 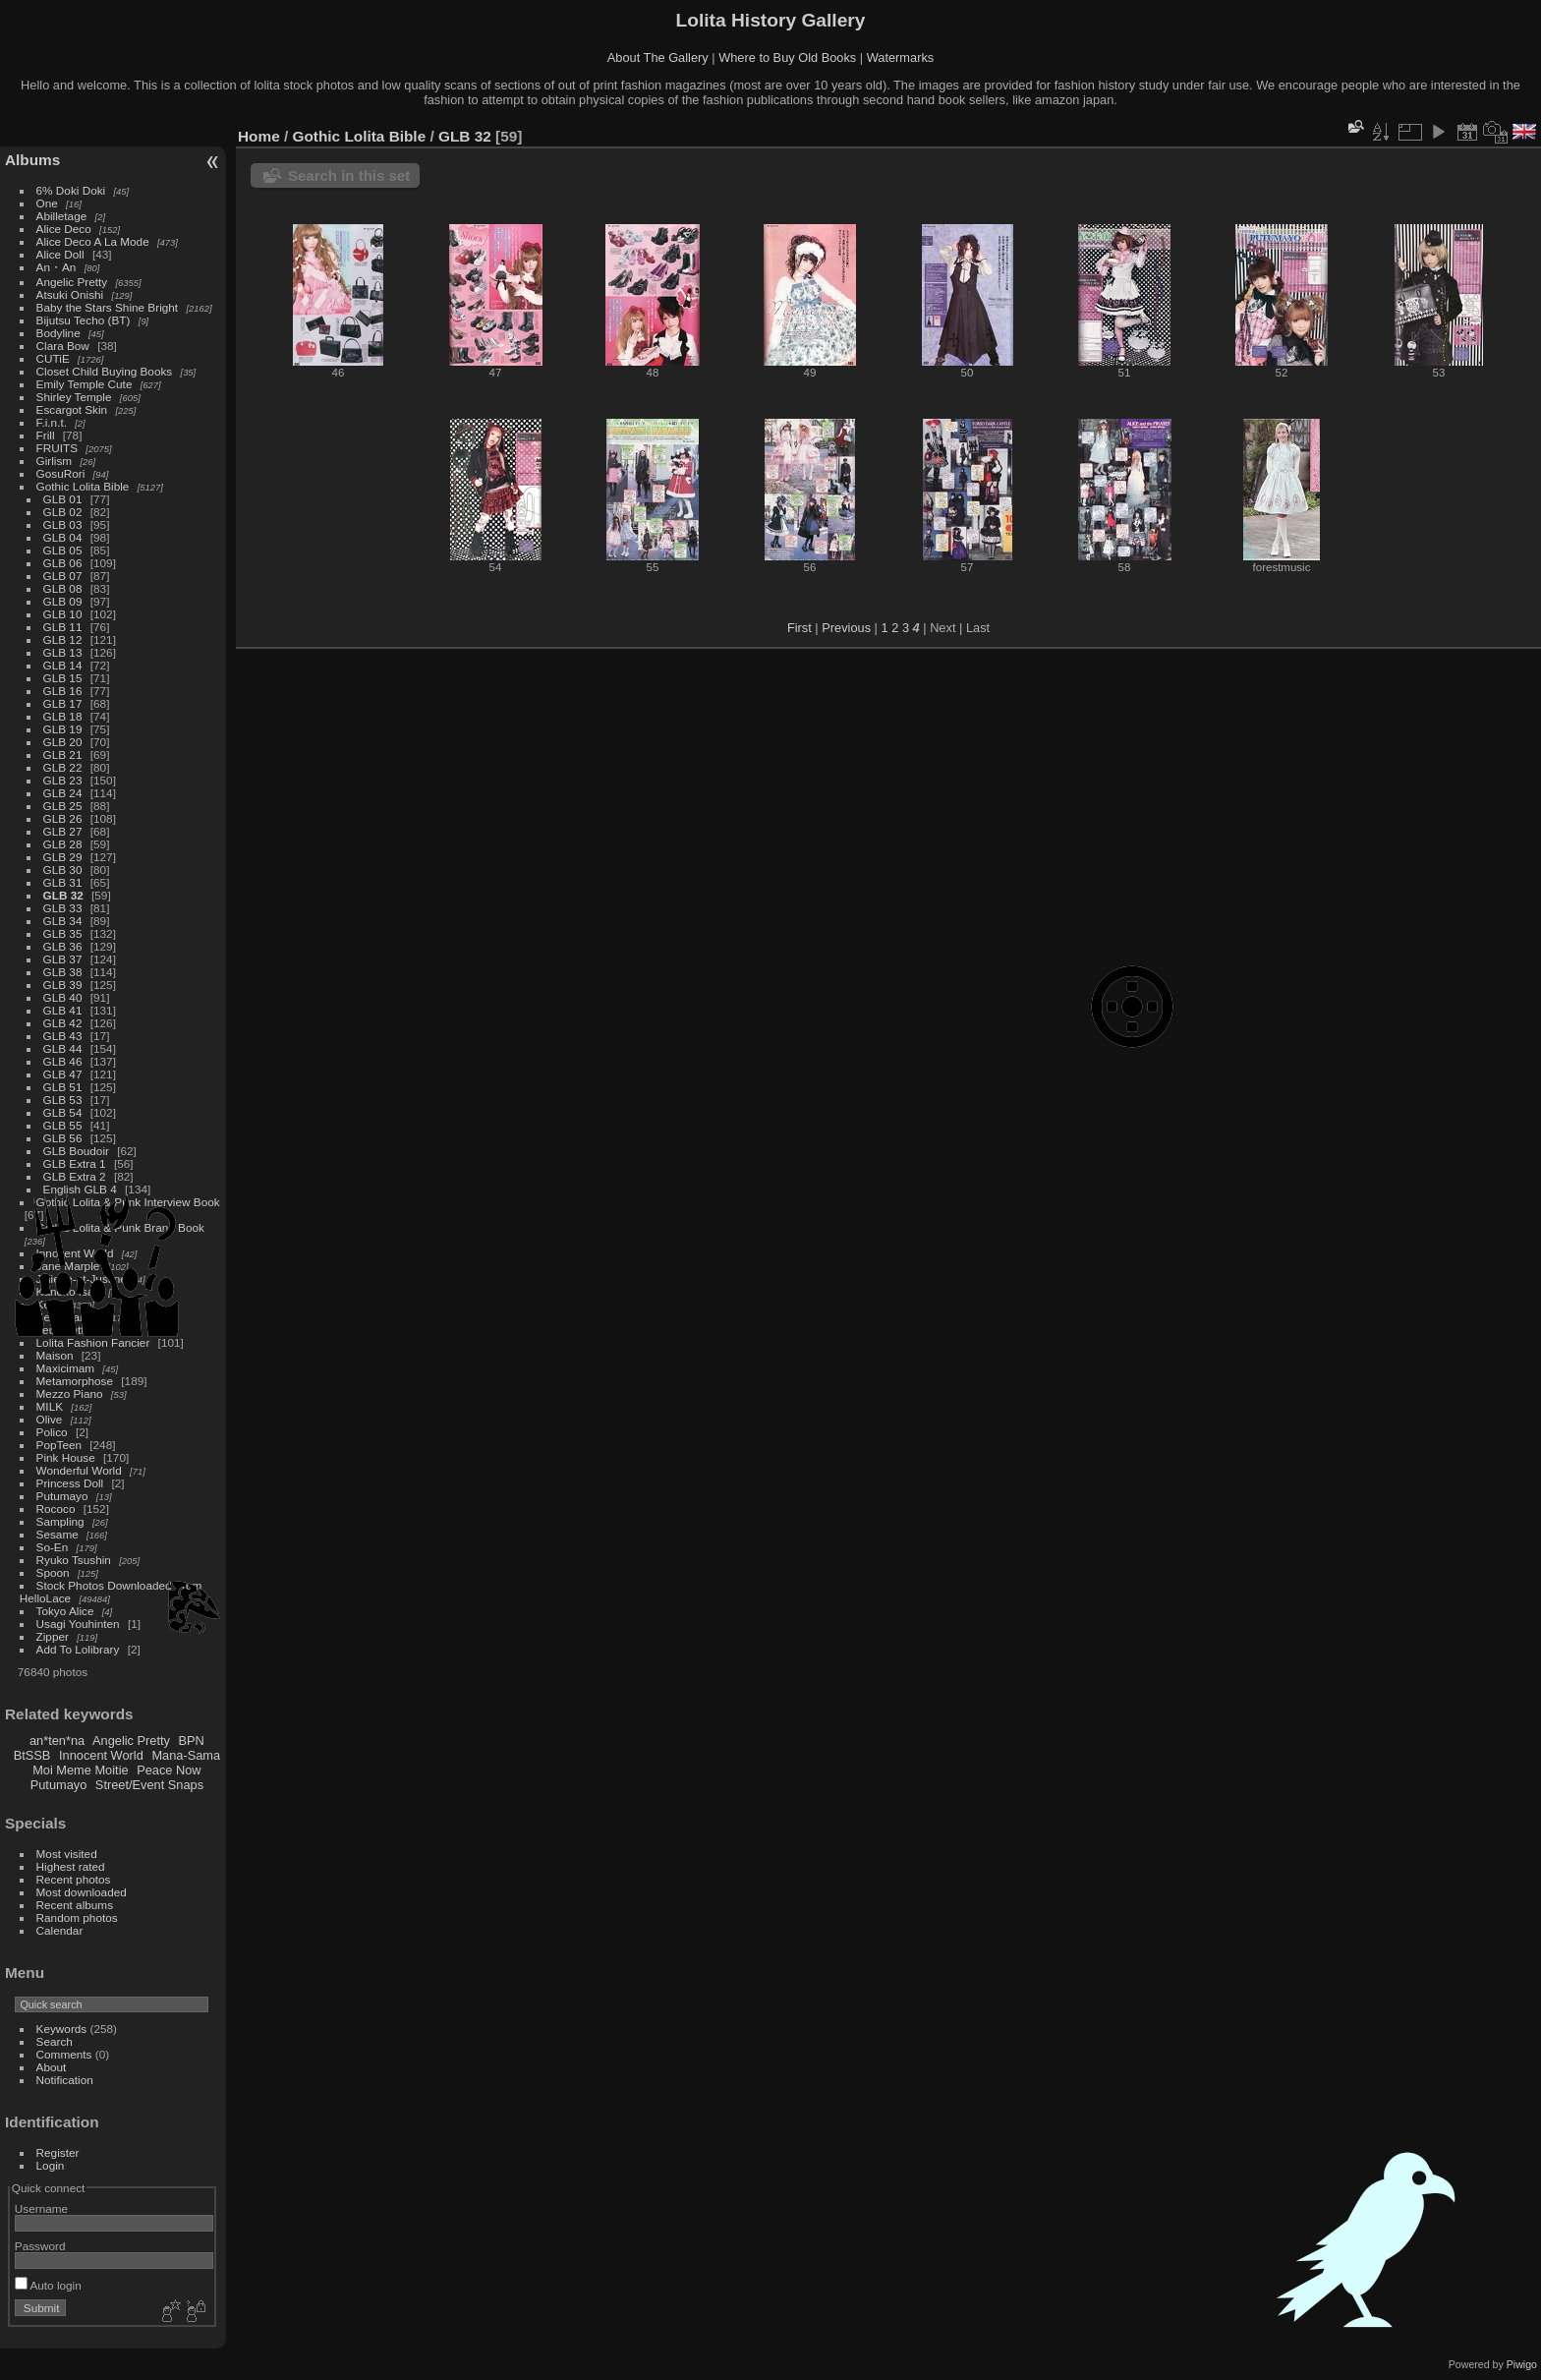 What do you see at coordinates (96, 1254) in the screenshot?
I see `indicates a rebellion or protest event in-game` at bounding box center [96, 1254].